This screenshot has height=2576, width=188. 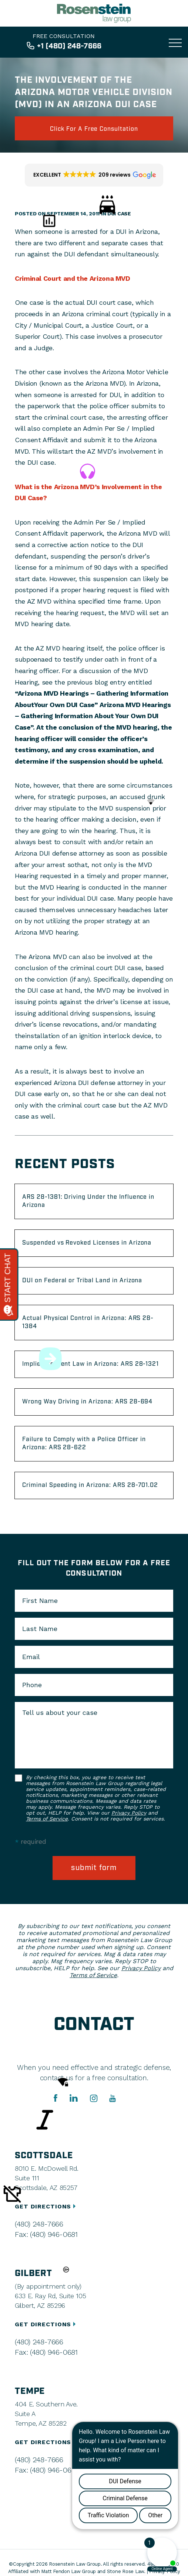 I want to click on find nearby car wash locations, so click(x=107, y=205).